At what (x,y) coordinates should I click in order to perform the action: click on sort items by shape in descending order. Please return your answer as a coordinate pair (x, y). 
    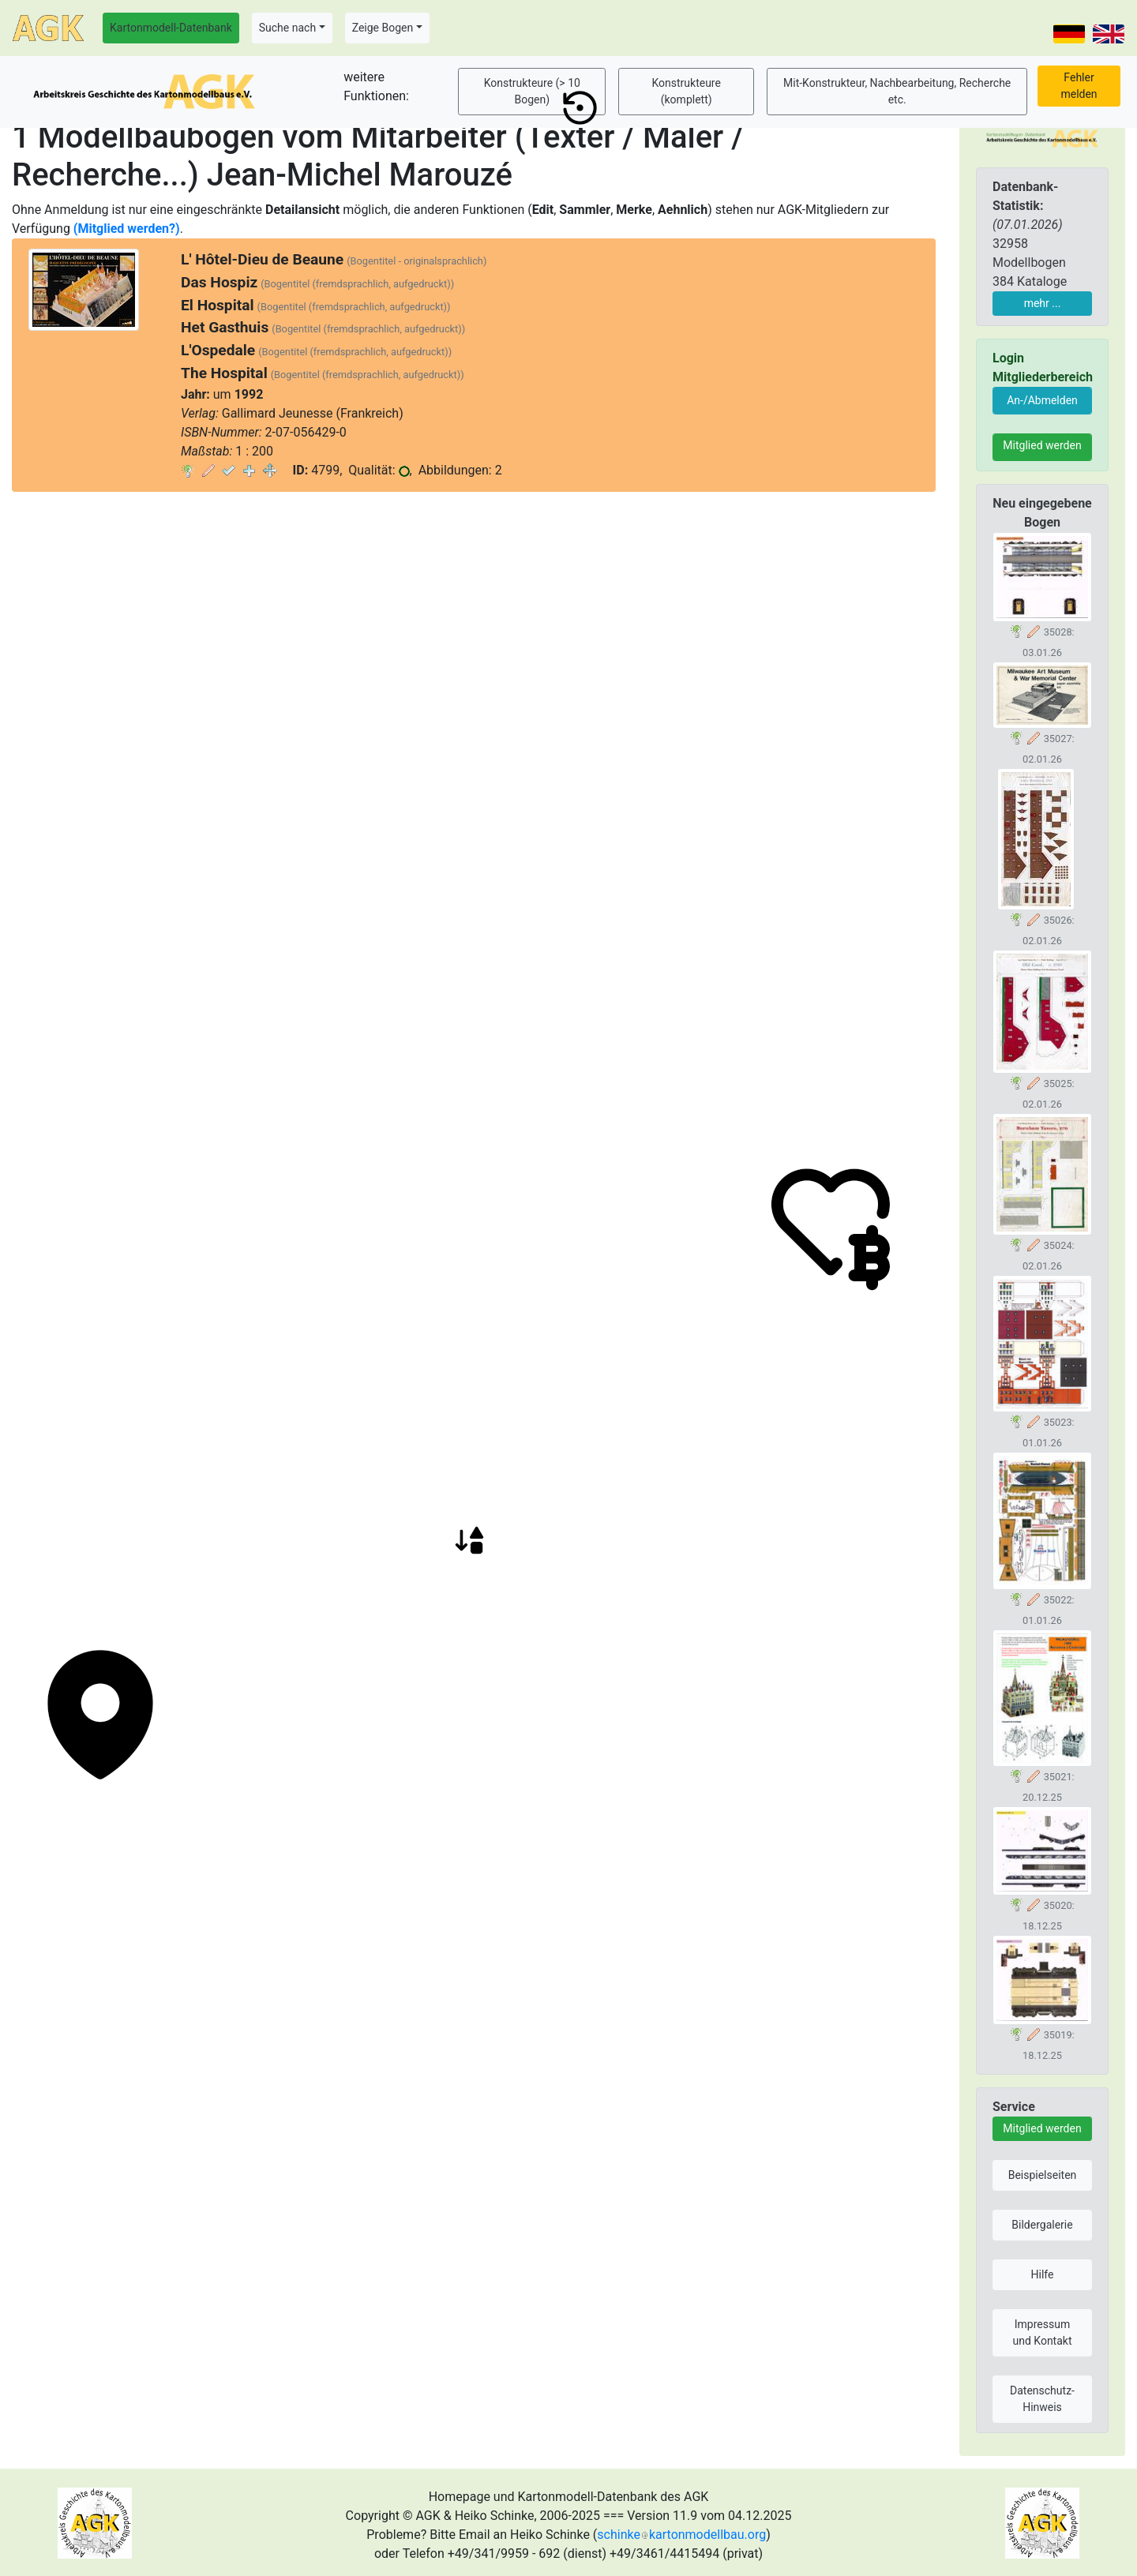
    Looking at the image, I should click on (469, 1540).